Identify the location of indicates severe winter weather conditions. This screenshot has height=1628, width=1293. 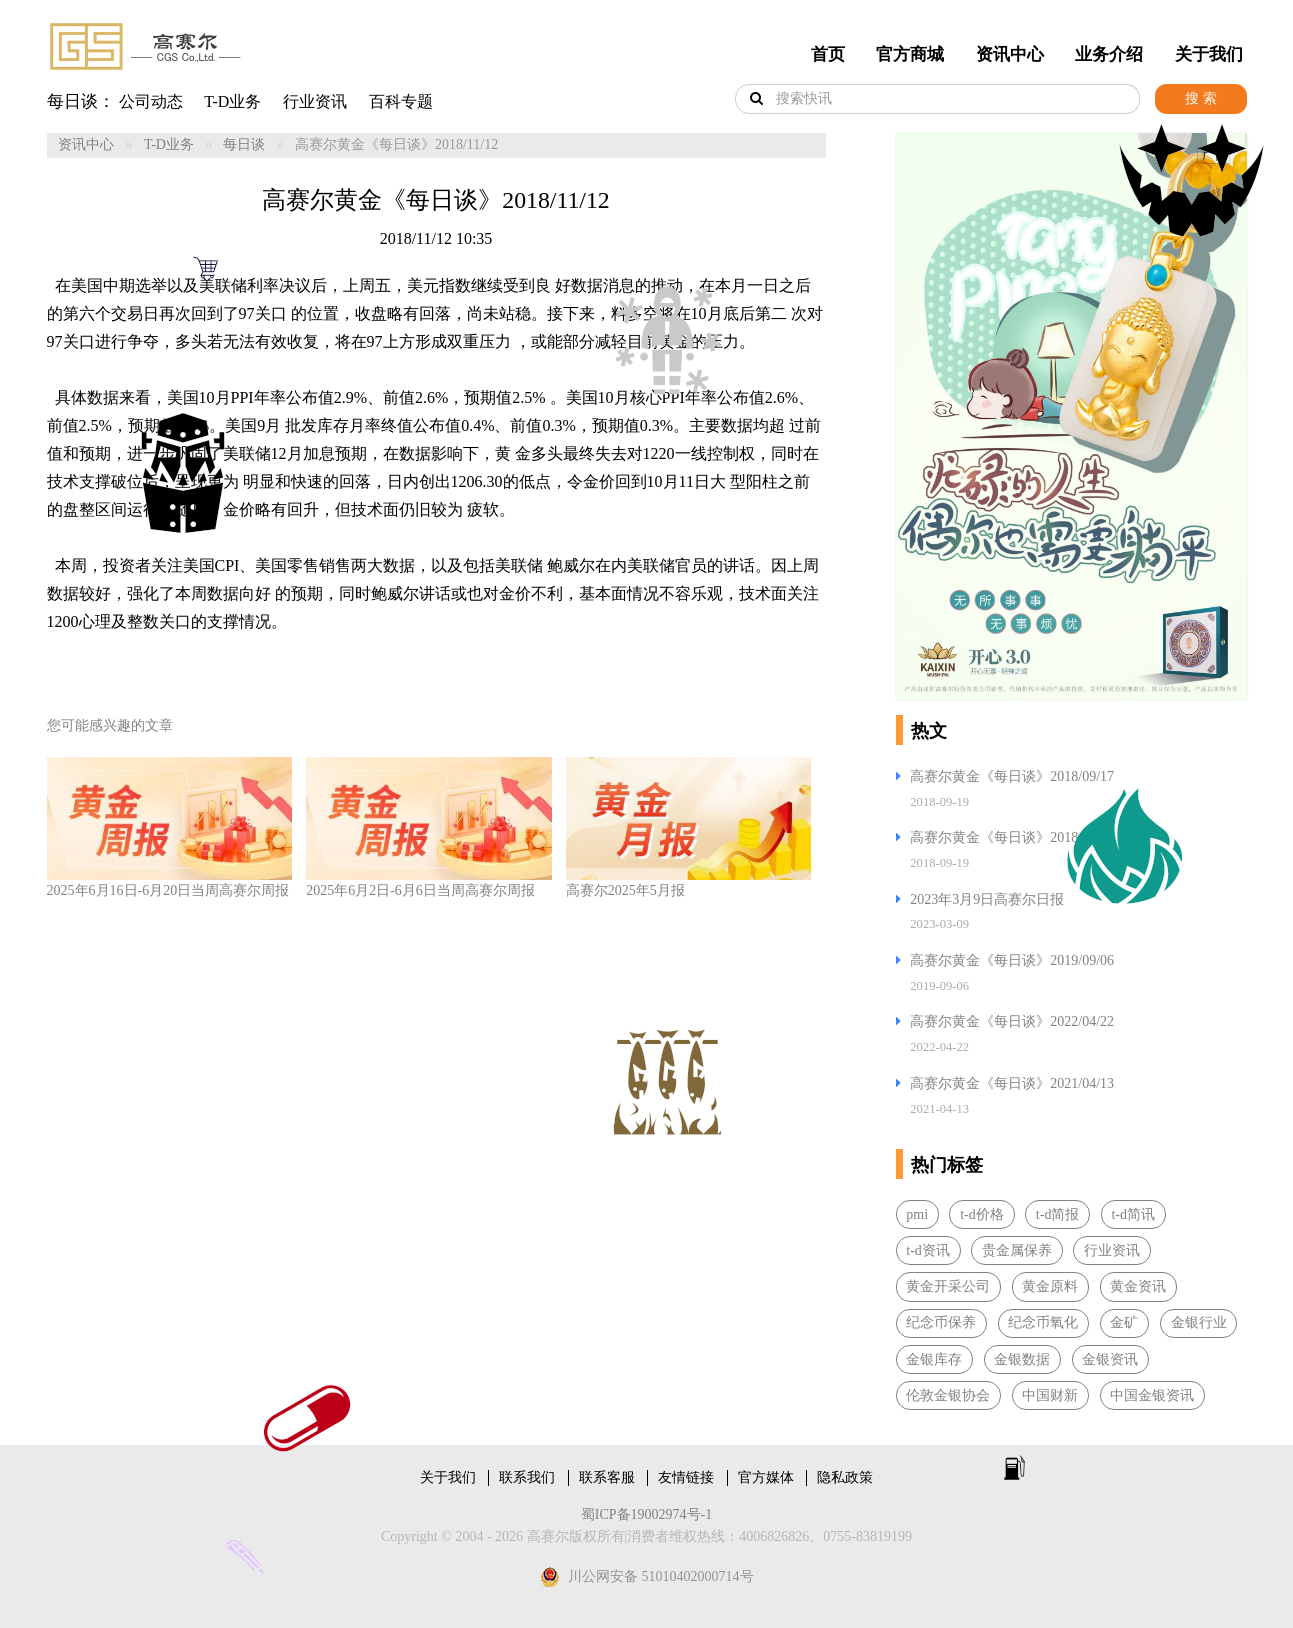
(667, 340).